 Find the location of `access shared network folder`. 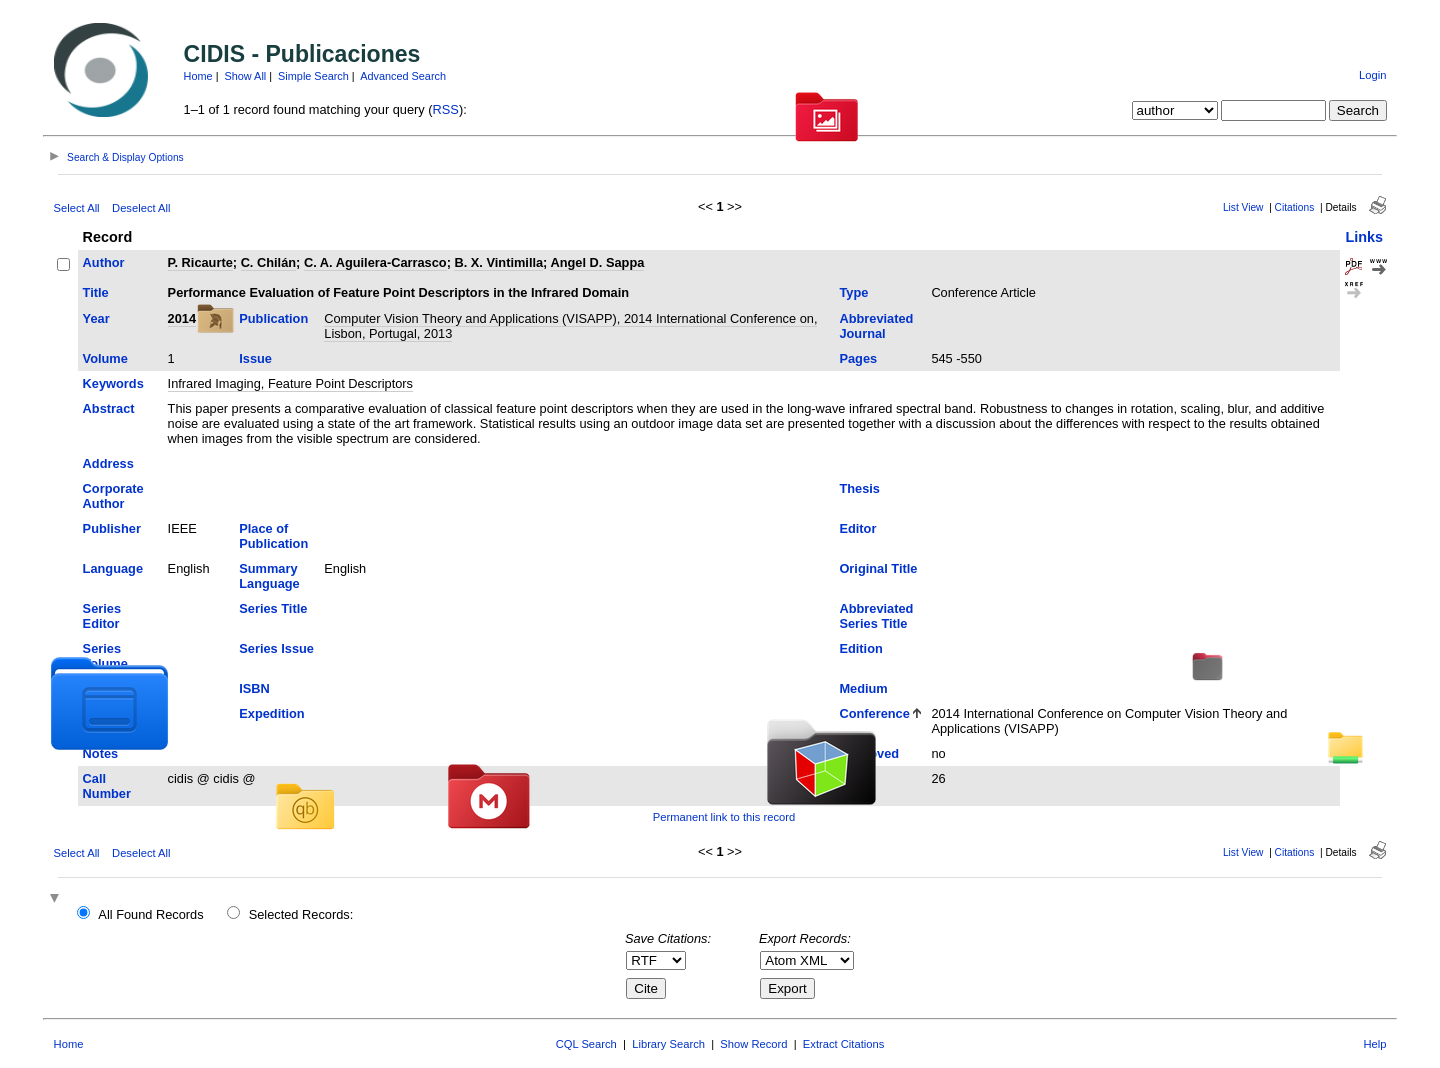

access shared network folder is located at coordinates (1345, 746).